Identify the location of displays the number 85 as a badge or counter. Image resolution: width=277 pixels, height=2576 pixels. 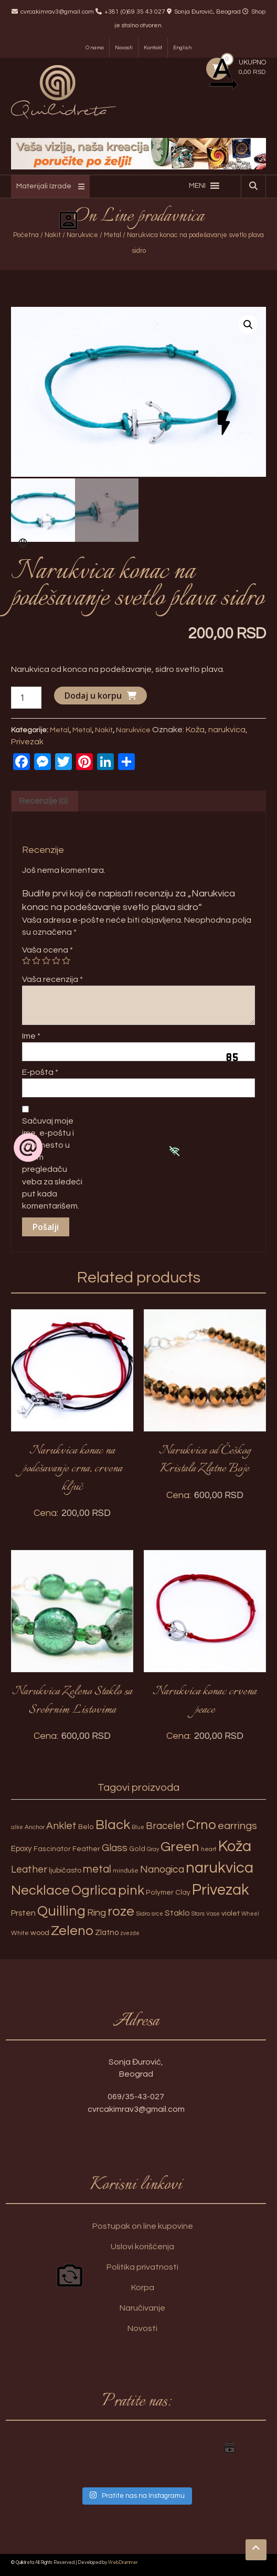
(232, 1057).